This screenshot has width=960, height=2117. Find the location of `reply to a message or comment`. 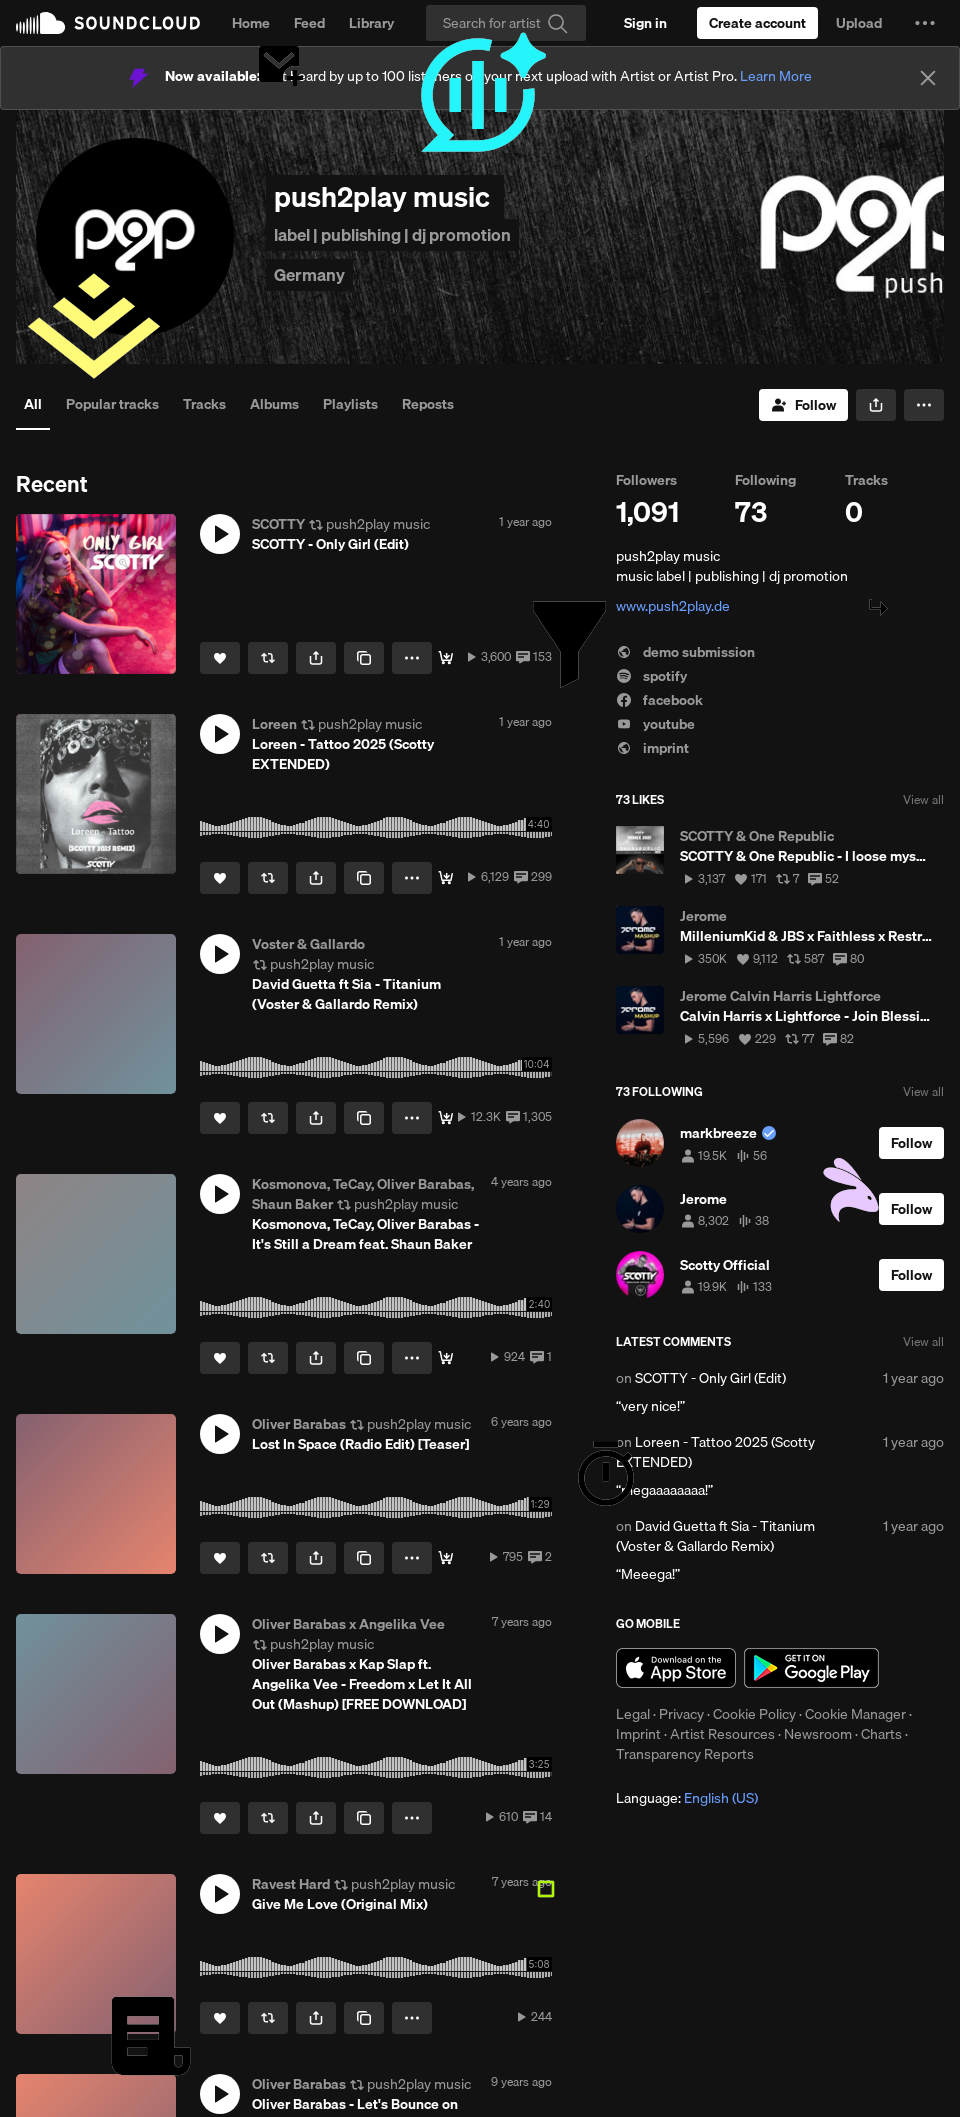

reply to a message or comment is located at coordinates (877, 607).